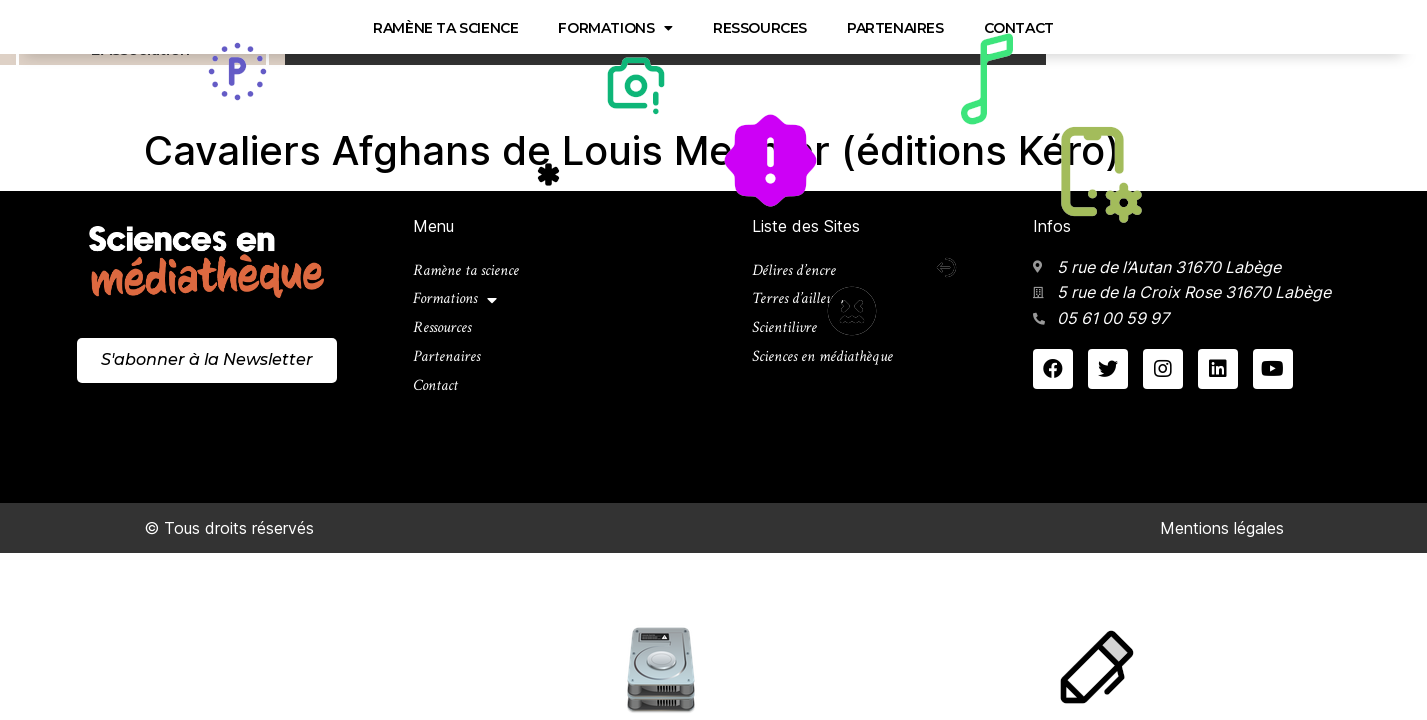 The width and height of the screenshot is (1427, 720). What do you see at coordinates (661, 670) in the screenshot?
I see `access multiple connected storage drives` at bounding box center [661, 670].